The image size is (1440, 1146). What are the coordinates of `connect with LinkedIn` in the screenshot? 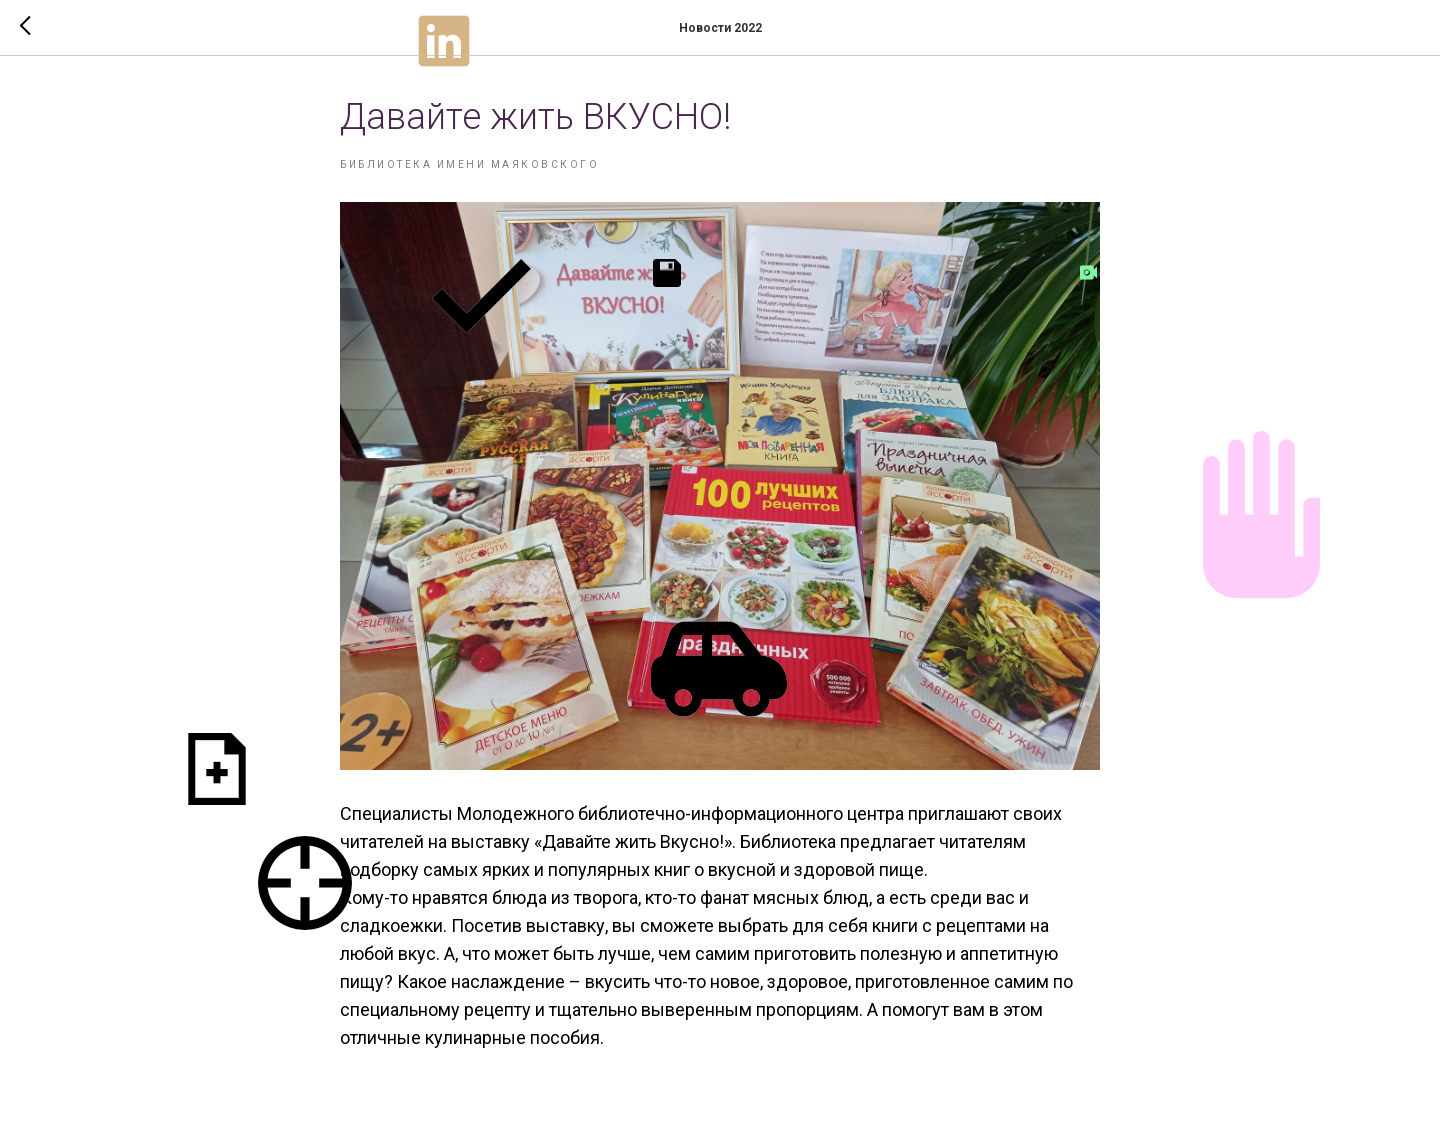 It's located at (444, 41).